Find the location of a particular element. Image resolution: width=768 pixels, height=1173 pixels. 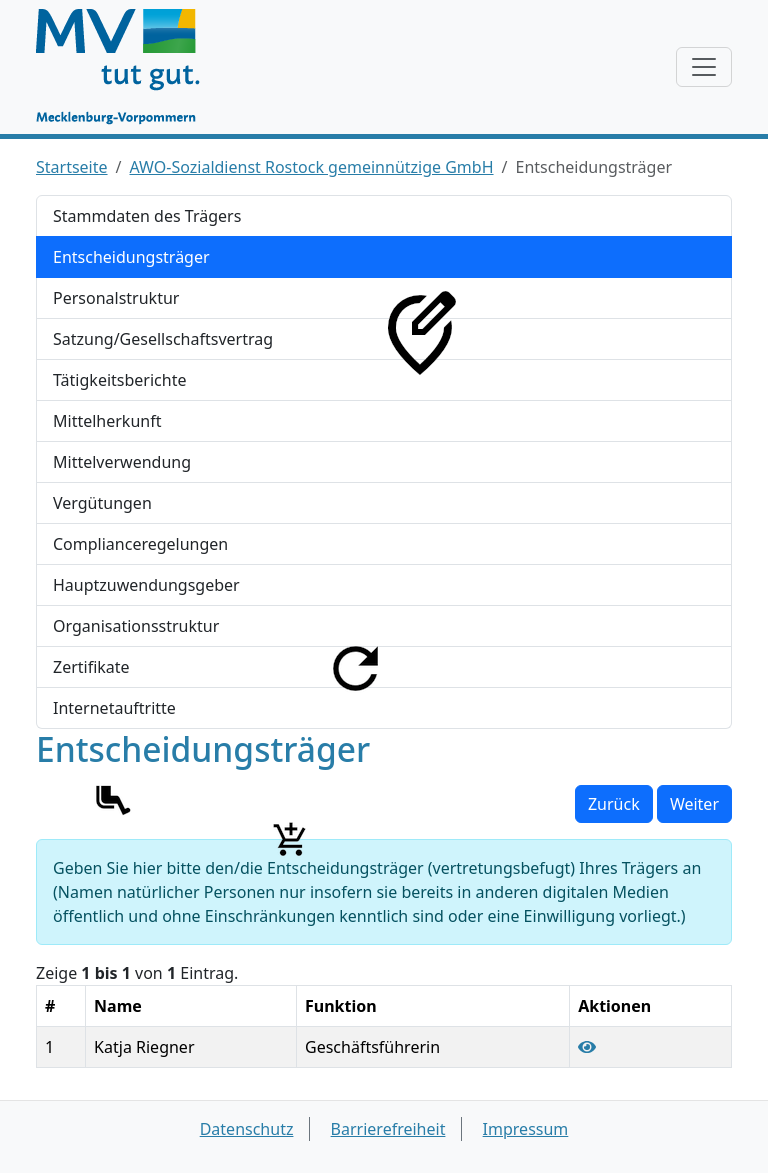

refresh or reload the current page is located at coordinates (355, 668).